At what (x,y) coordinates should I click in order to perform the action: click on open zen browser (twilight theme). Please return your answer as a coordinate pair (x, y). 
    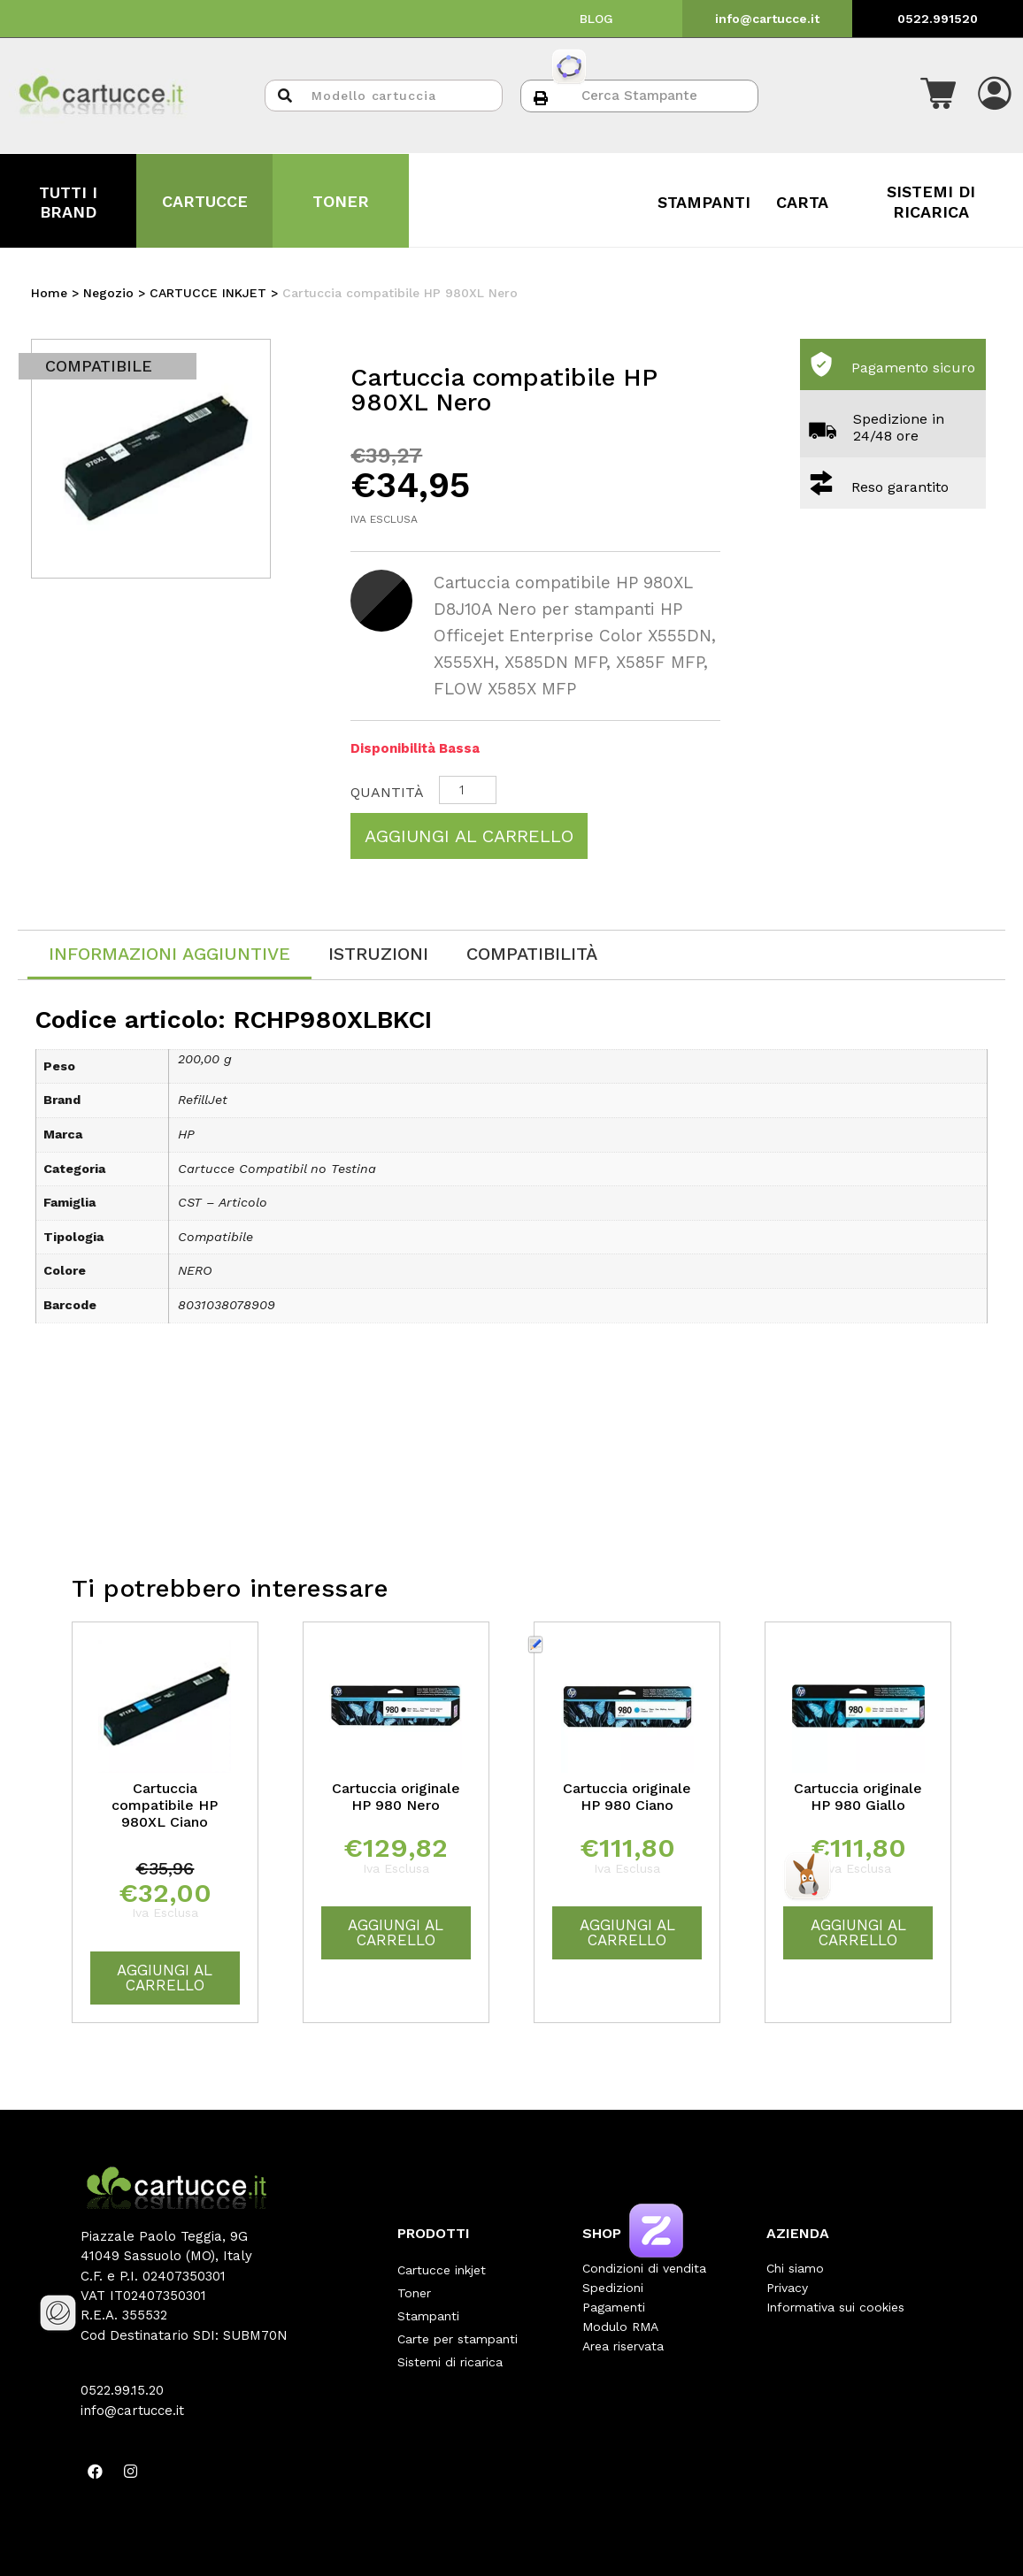
    Looking at the image, I should click on (656, 2230).